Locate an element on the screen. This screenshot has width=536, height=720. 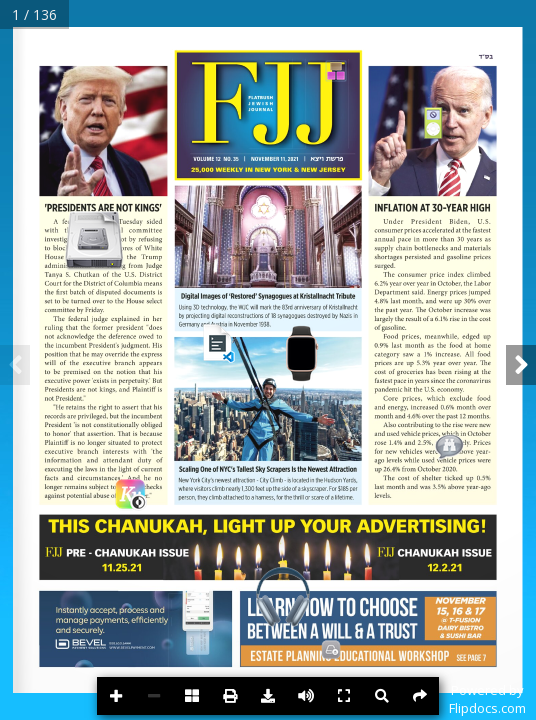
mount or access a disk image file is located at coordinates (93, 239).